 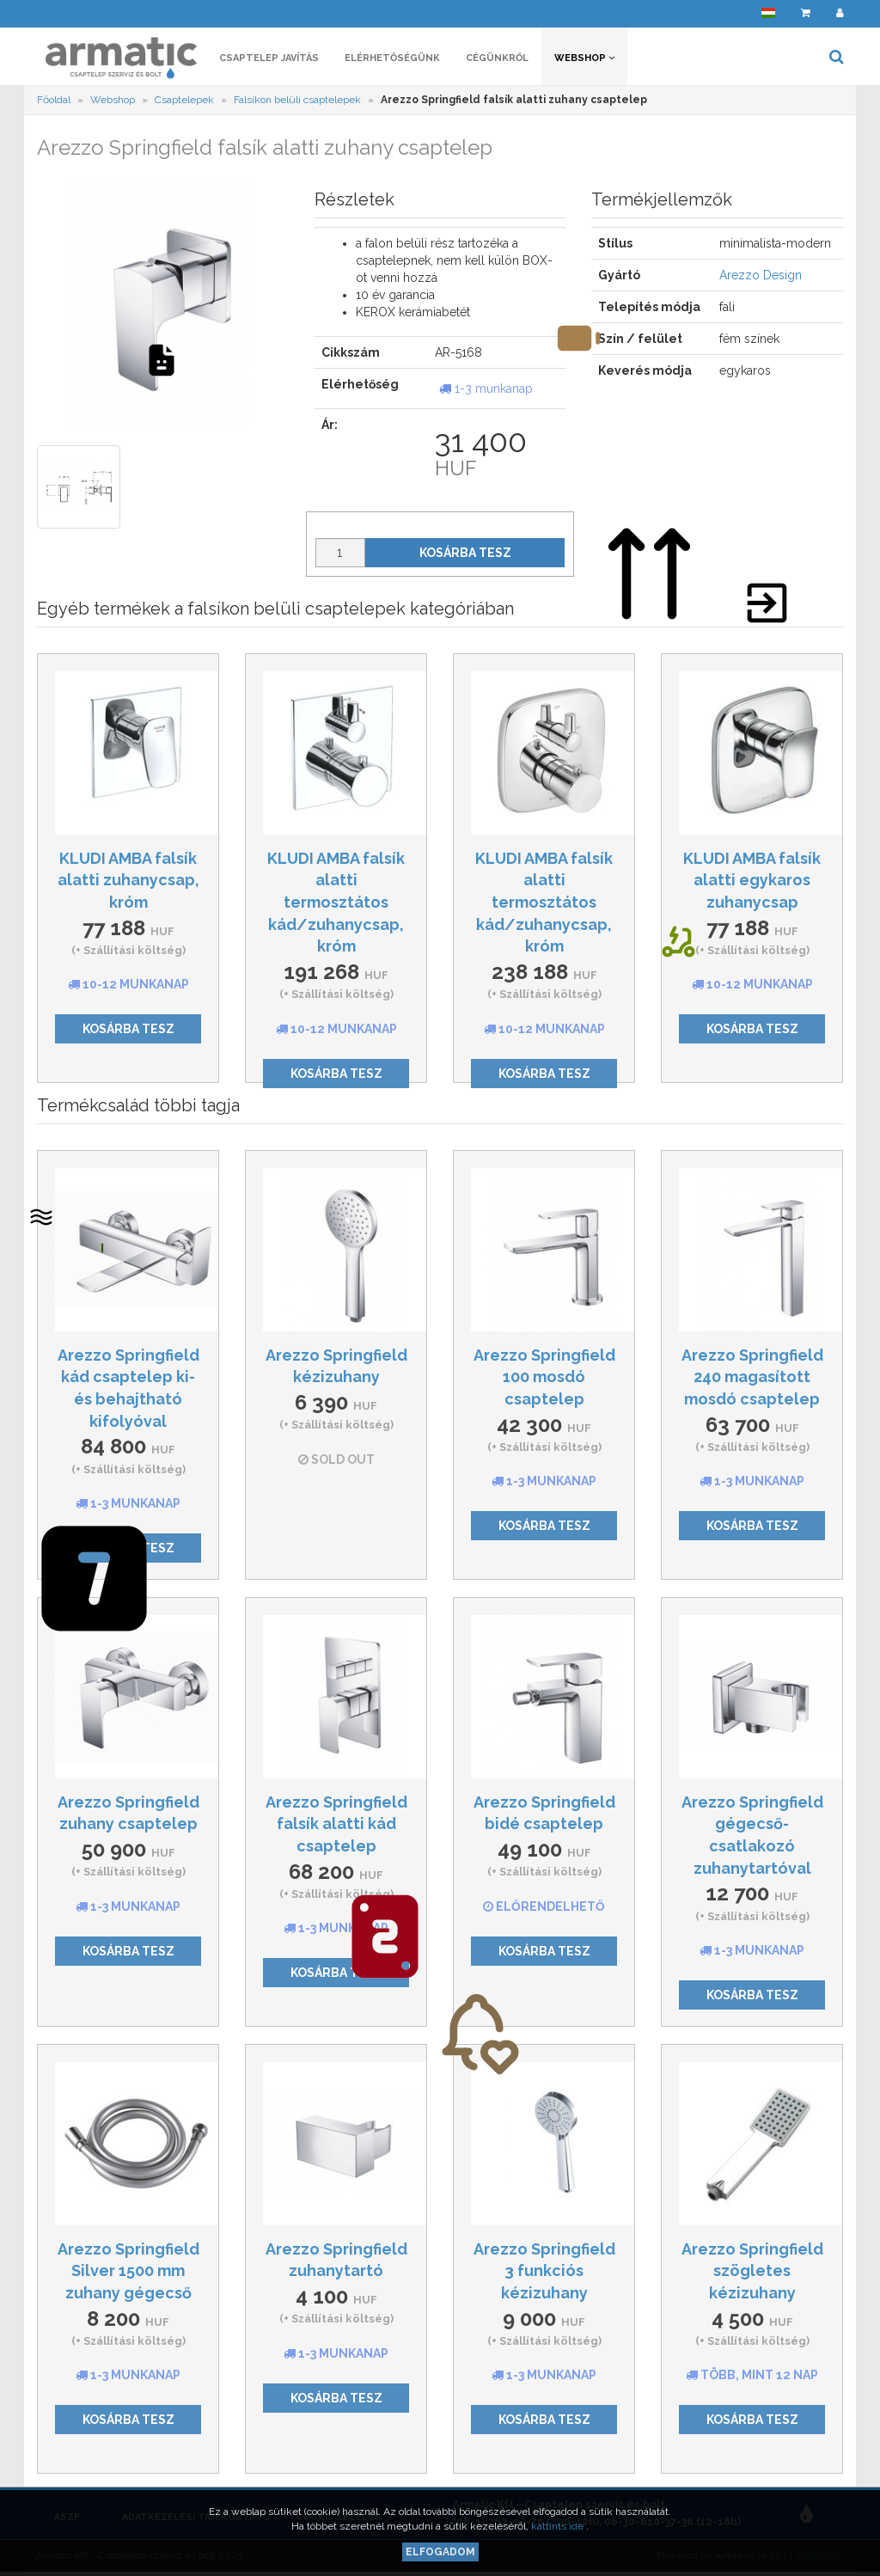 I want to click on file with neutral or pending status, so click(x=162, y=360).